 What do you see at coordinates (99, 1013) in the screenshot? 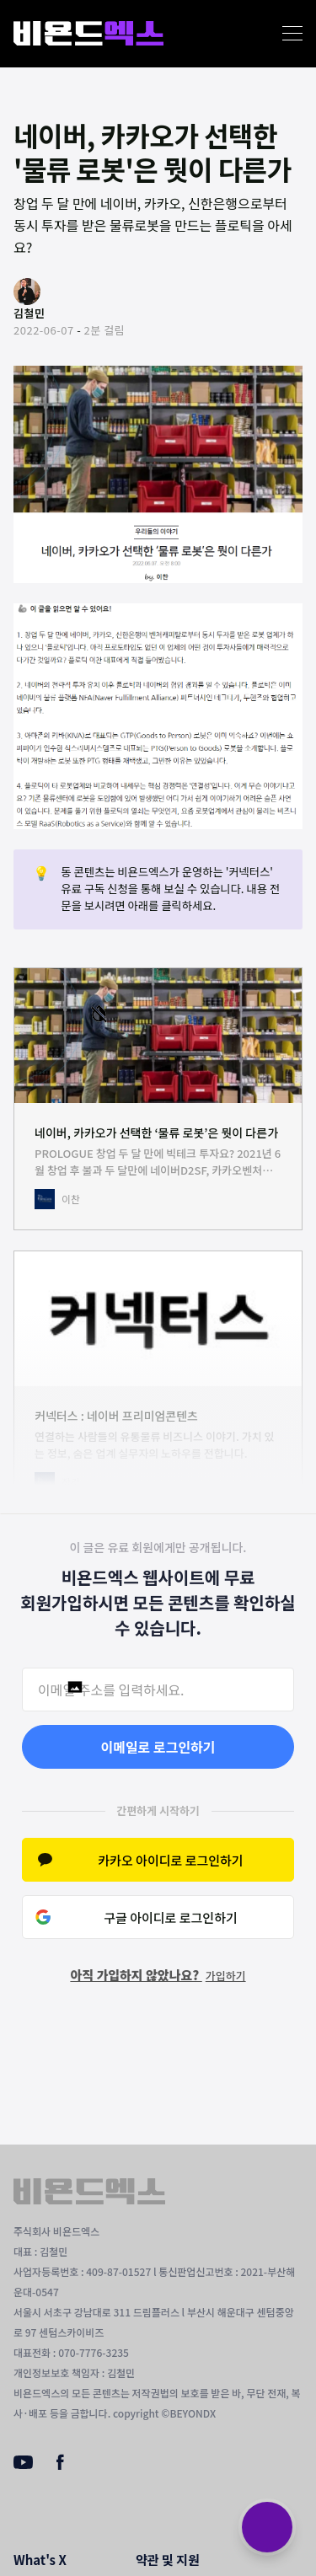
I see `disable color inversion mode` at bounding box center [99, 1013].